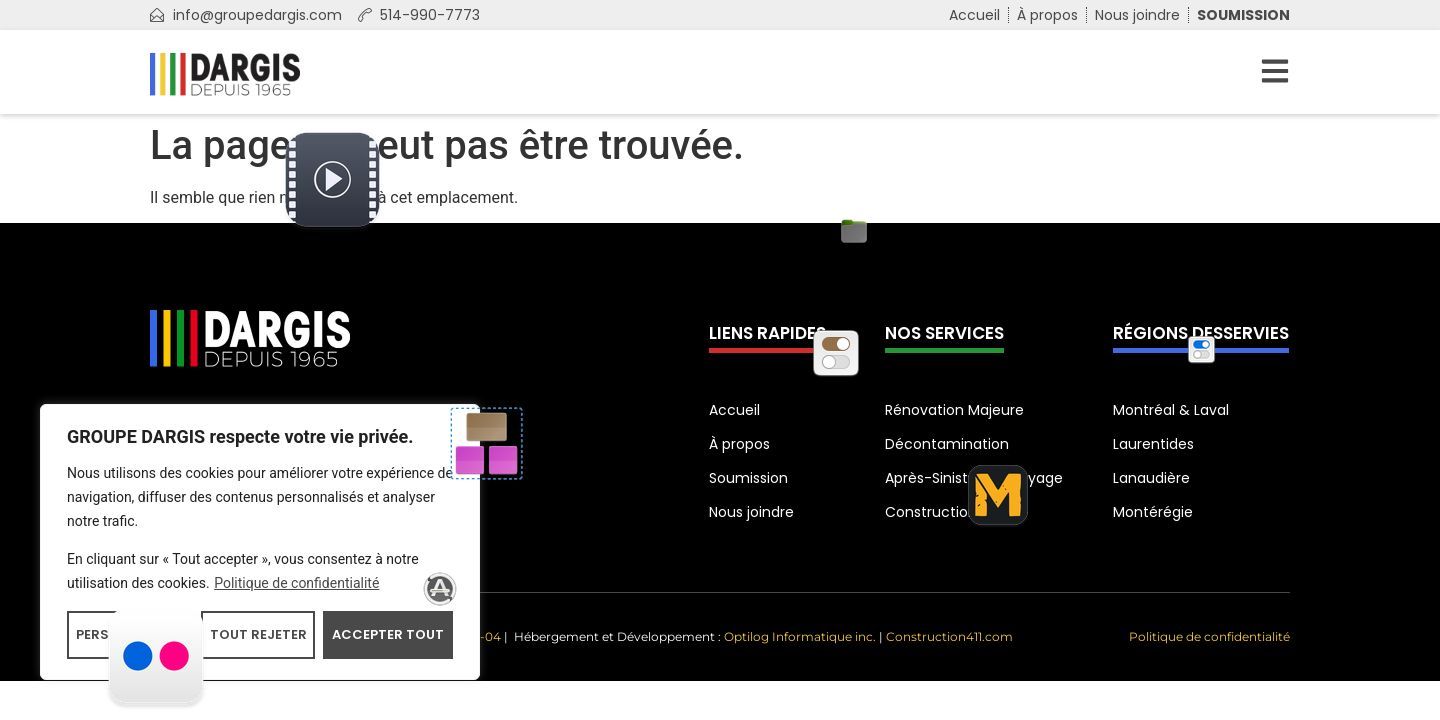 Image resolution: width=1440 pixels, height=720 pixels. What do you see at coordinates (440, 589) in the screenshot?
I see `check for available system updates` at bounding box center [440, 589].